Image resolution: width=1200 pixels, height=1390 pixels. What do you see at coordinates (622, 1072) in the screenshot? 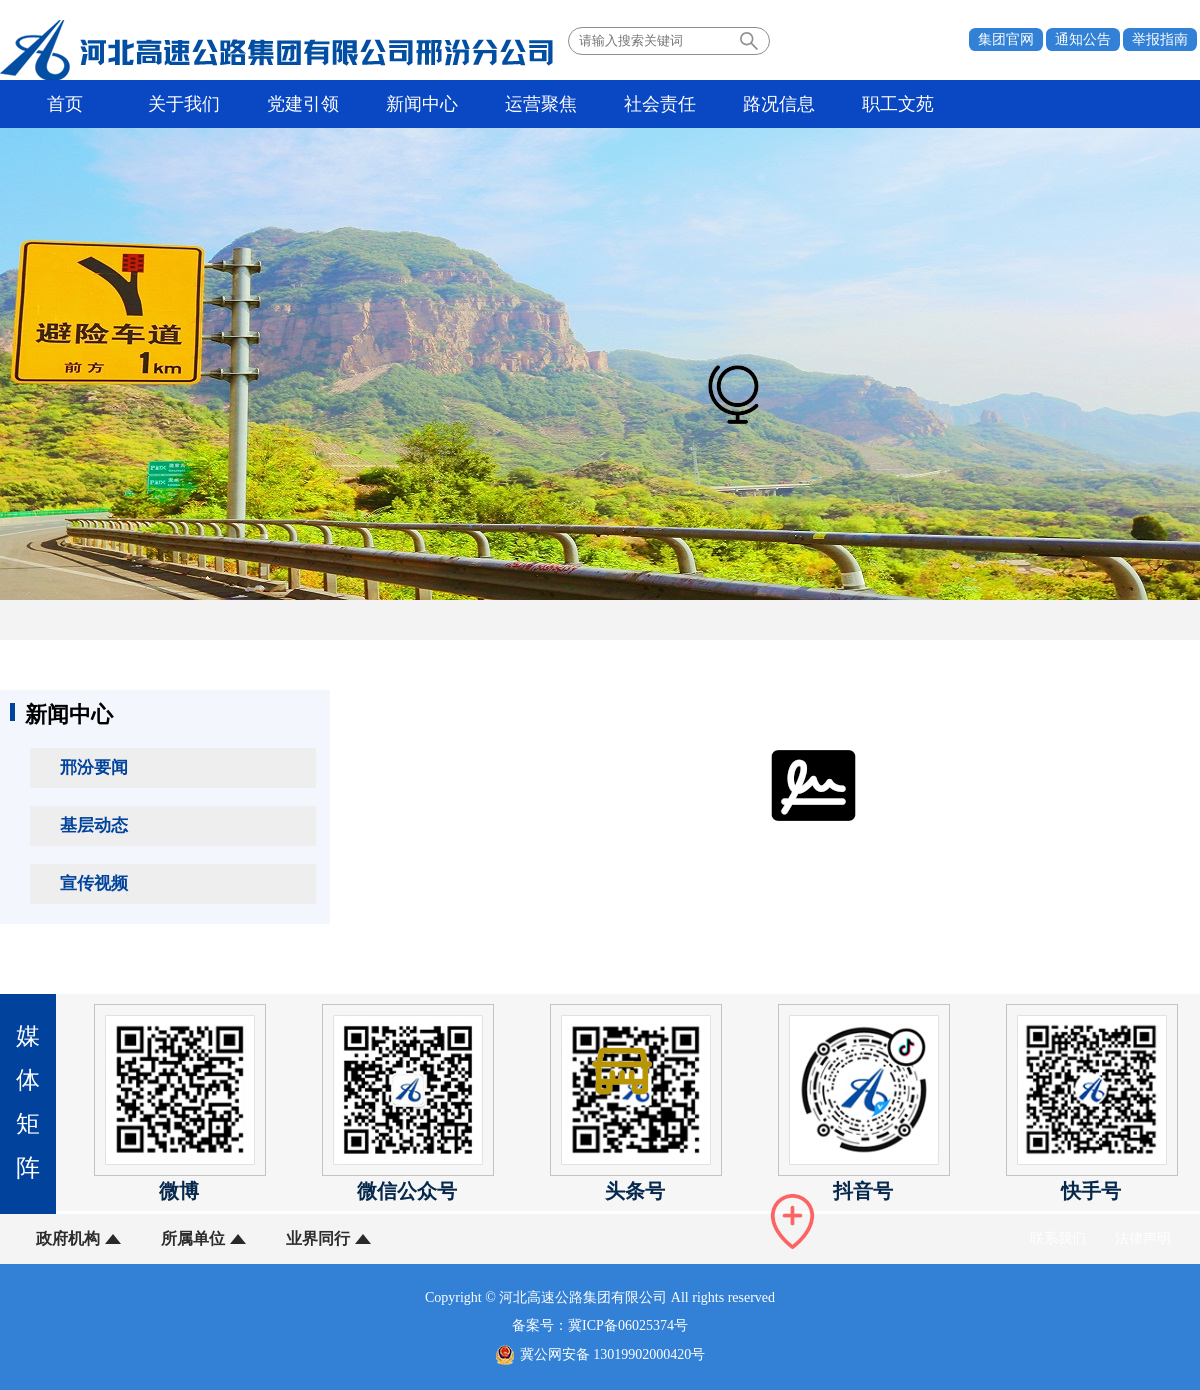
I see `select off-road vehicle type` at bounding box center [622, 1072].